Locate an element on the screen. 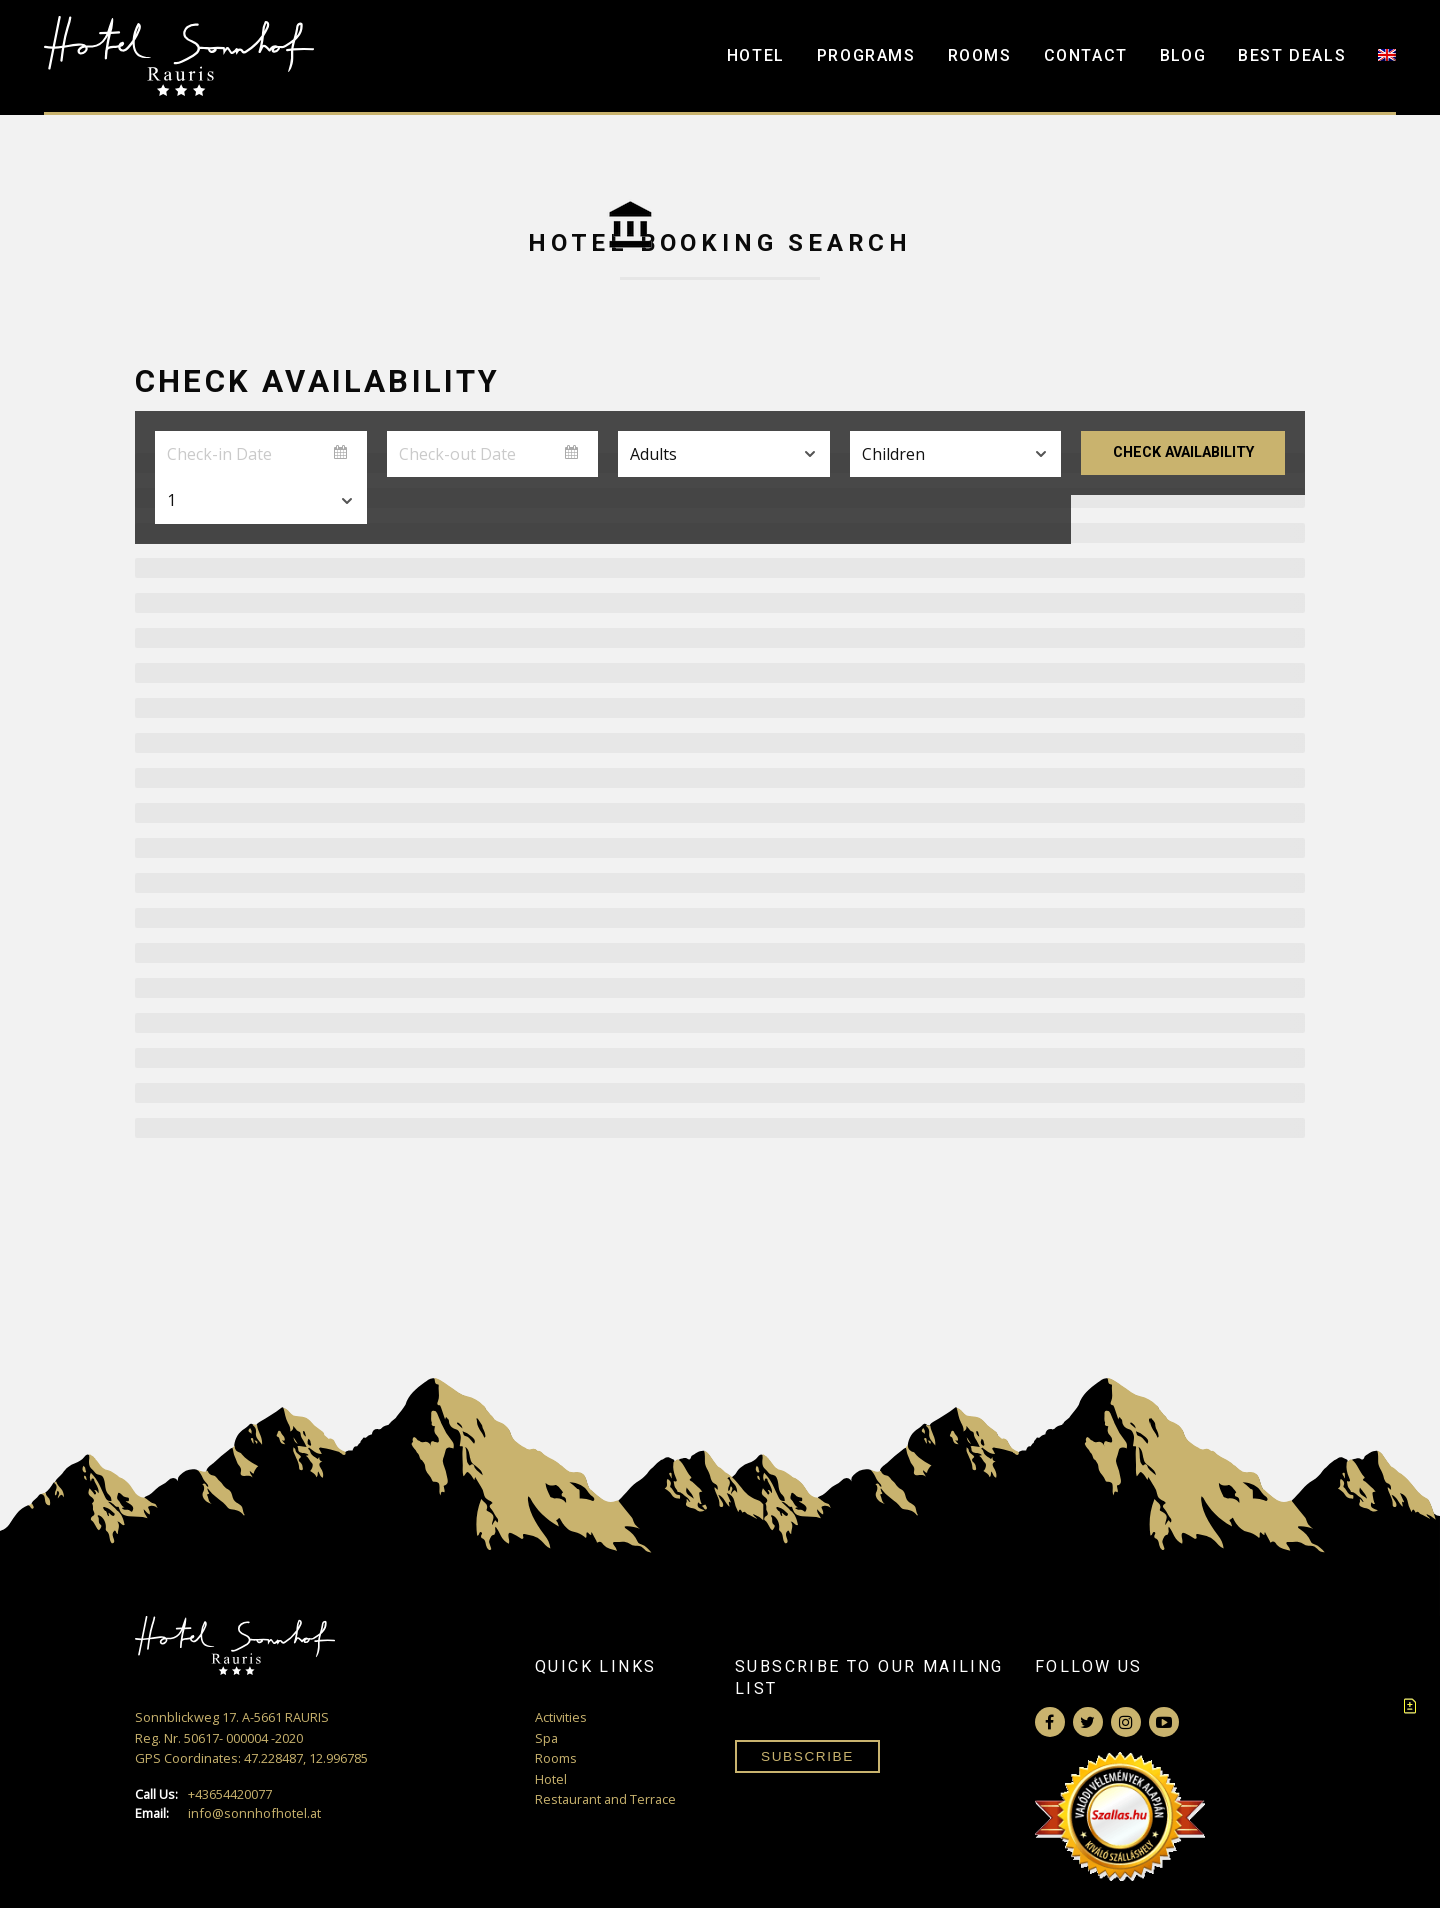  access banking or financial services is located at coordinates (631, 225).